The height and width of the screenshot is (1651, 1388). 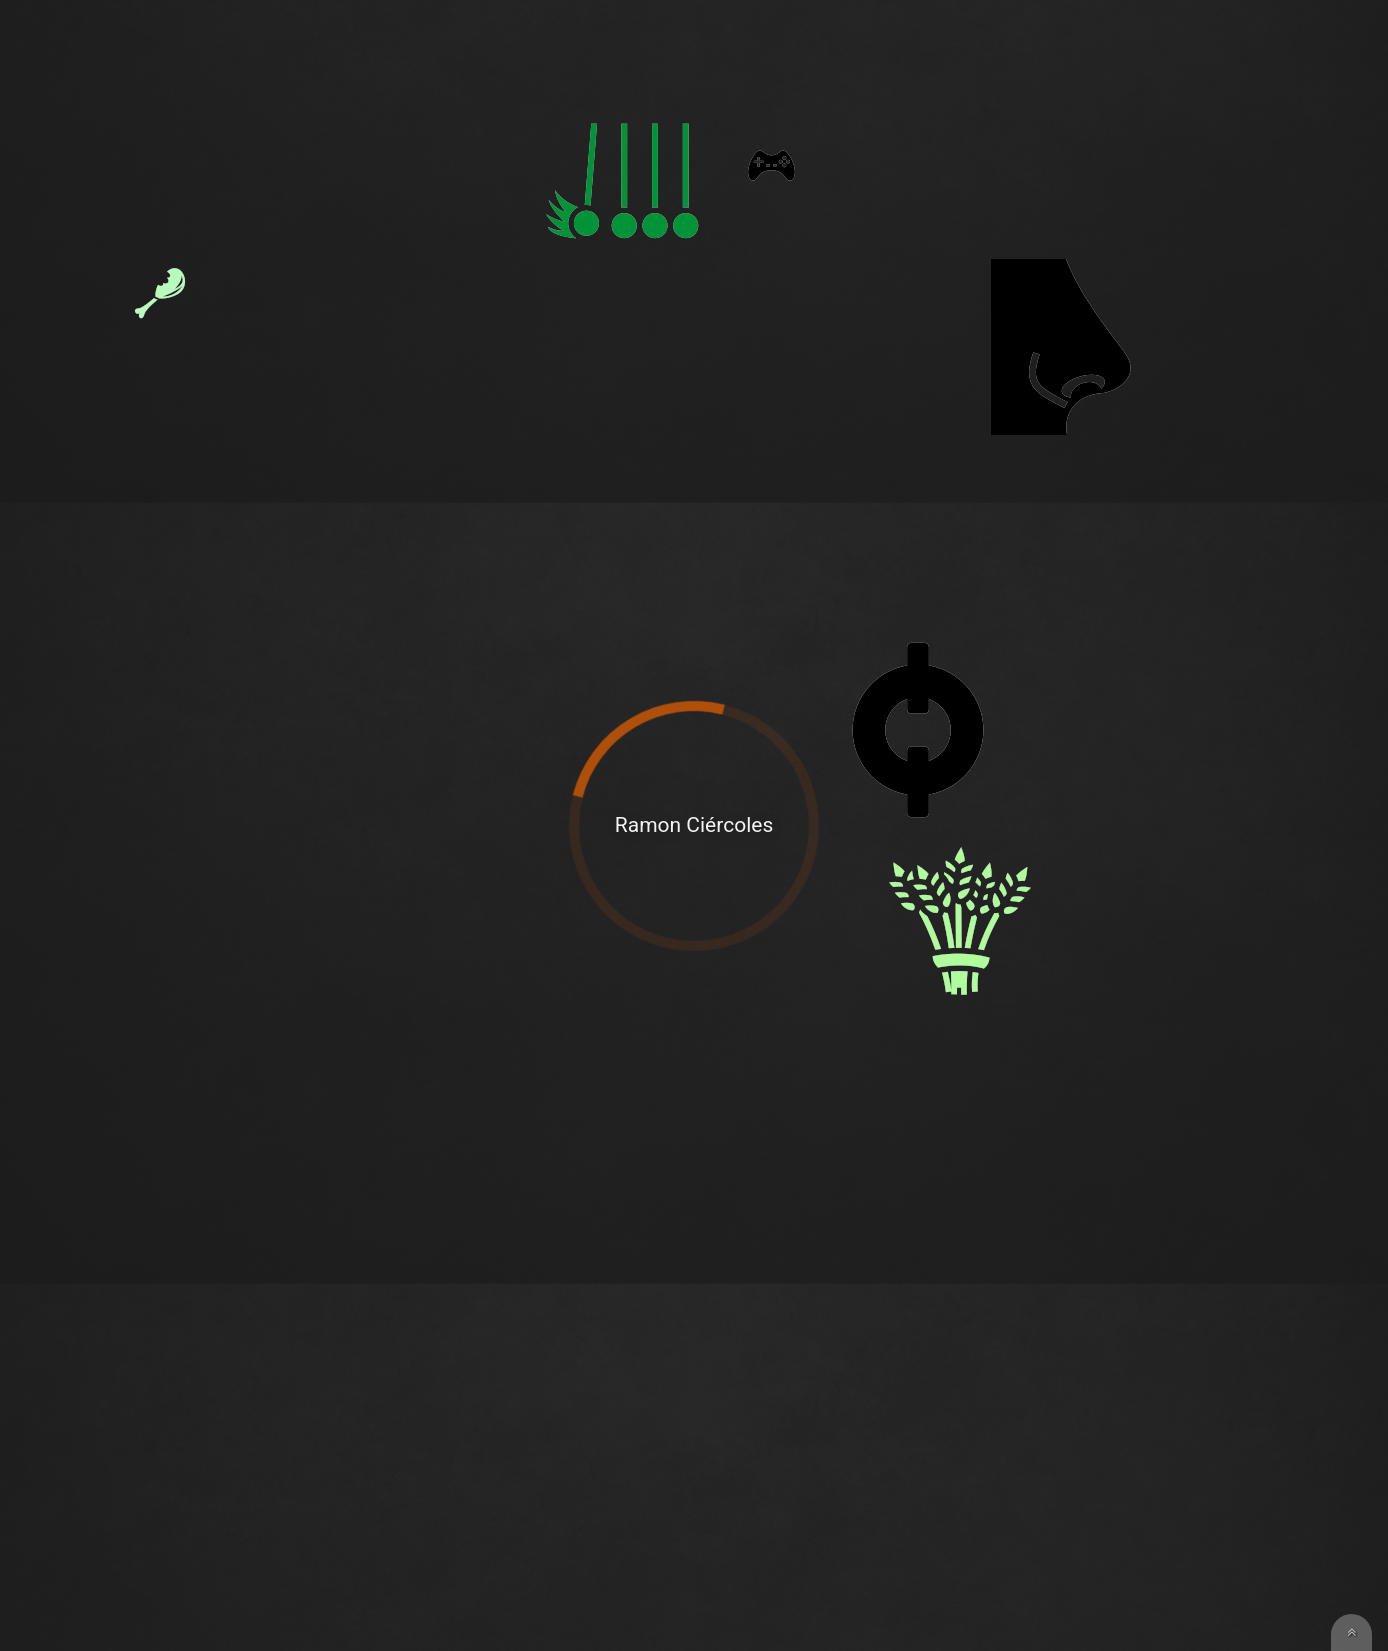 What do you see at coordinates (160, 293) in the screenshot?
I see `food or hunger indicator in a game` at bounding box center [160, 293].